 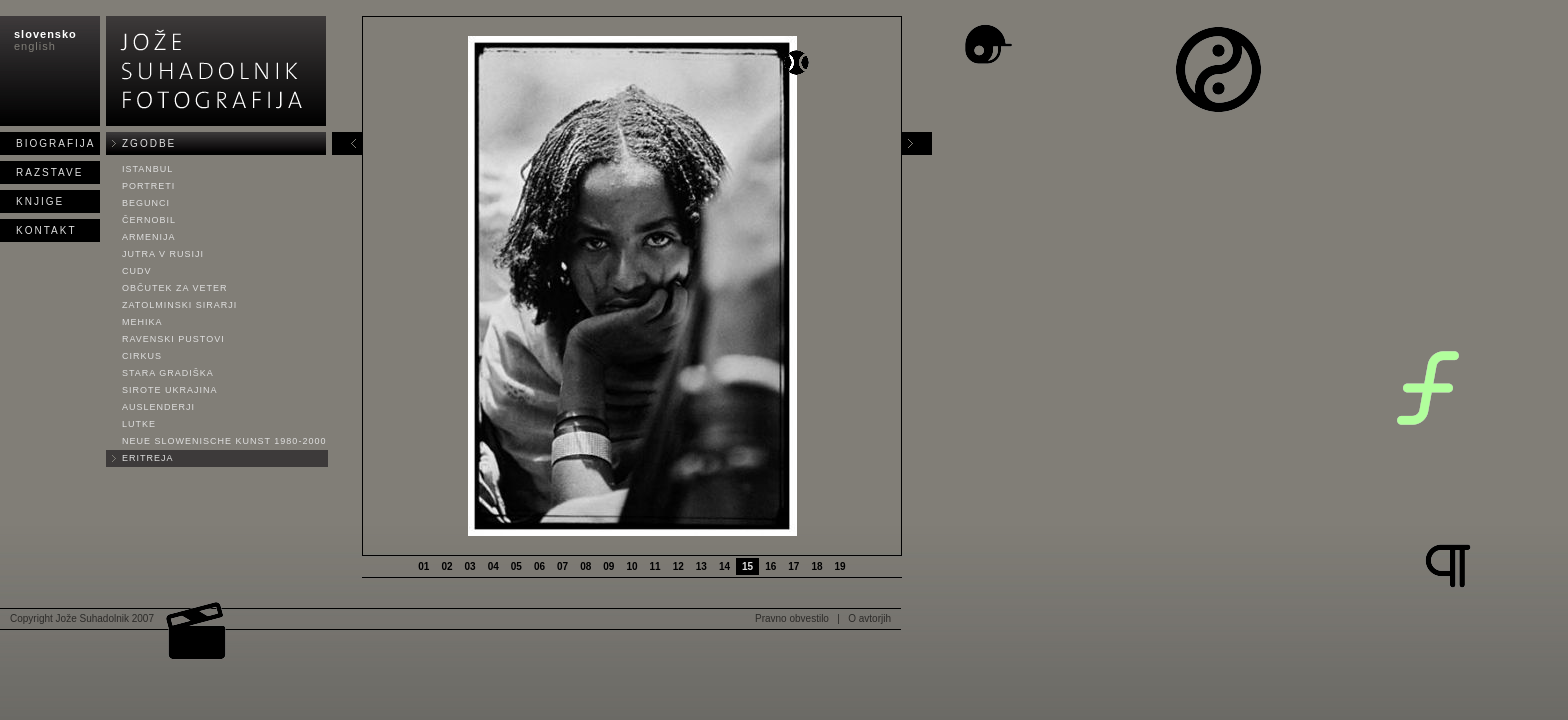 What do you see at coordinates (1218, 69) in the screenshot?
I see `toggle balance or harmony mode` at bounding box center [1218, 69].